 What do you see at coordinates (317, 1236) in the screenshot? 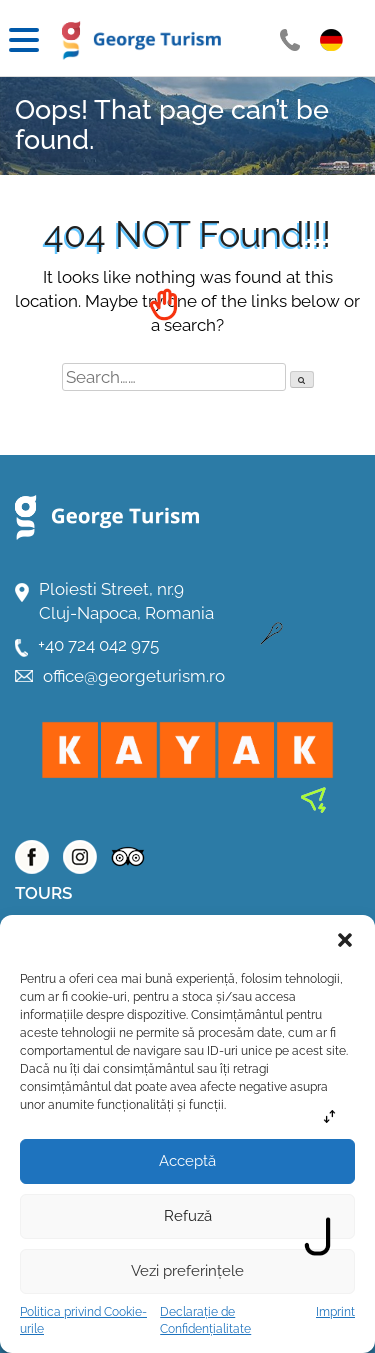
I see `represents the letter J in text formatting or typography` at bounding box center [317, 1236].